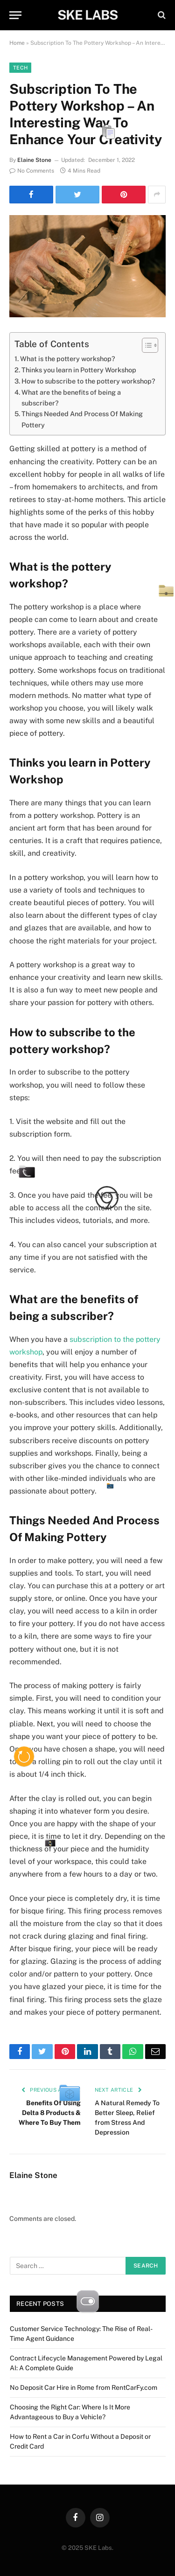  What do you see at coordinates (27, 1172) in the screenshot?
I see `open folder containing lab or experiment files` at bounding box center [27, 1172].